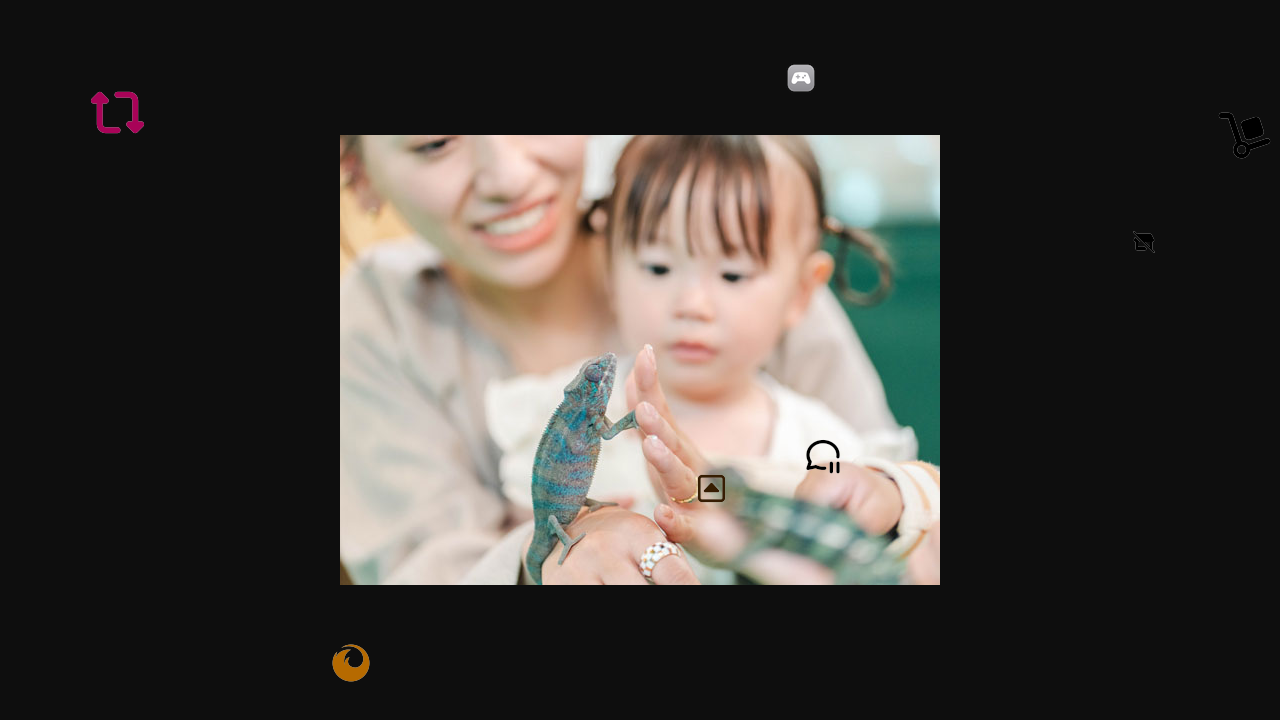 The image size is (1280, 720). Describe the element at coordinates (801, 78) in the screenshot. I see `open games folder or category` at that location.